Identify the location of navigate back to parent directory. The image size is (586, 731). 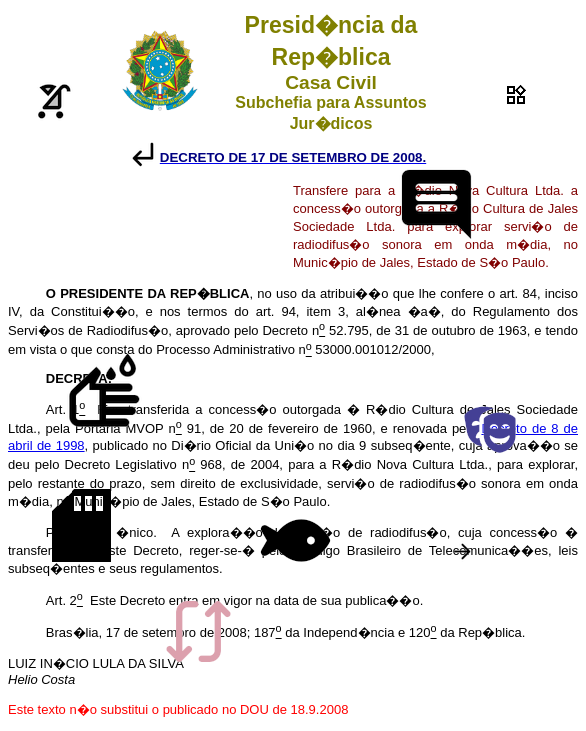
(142, 154).